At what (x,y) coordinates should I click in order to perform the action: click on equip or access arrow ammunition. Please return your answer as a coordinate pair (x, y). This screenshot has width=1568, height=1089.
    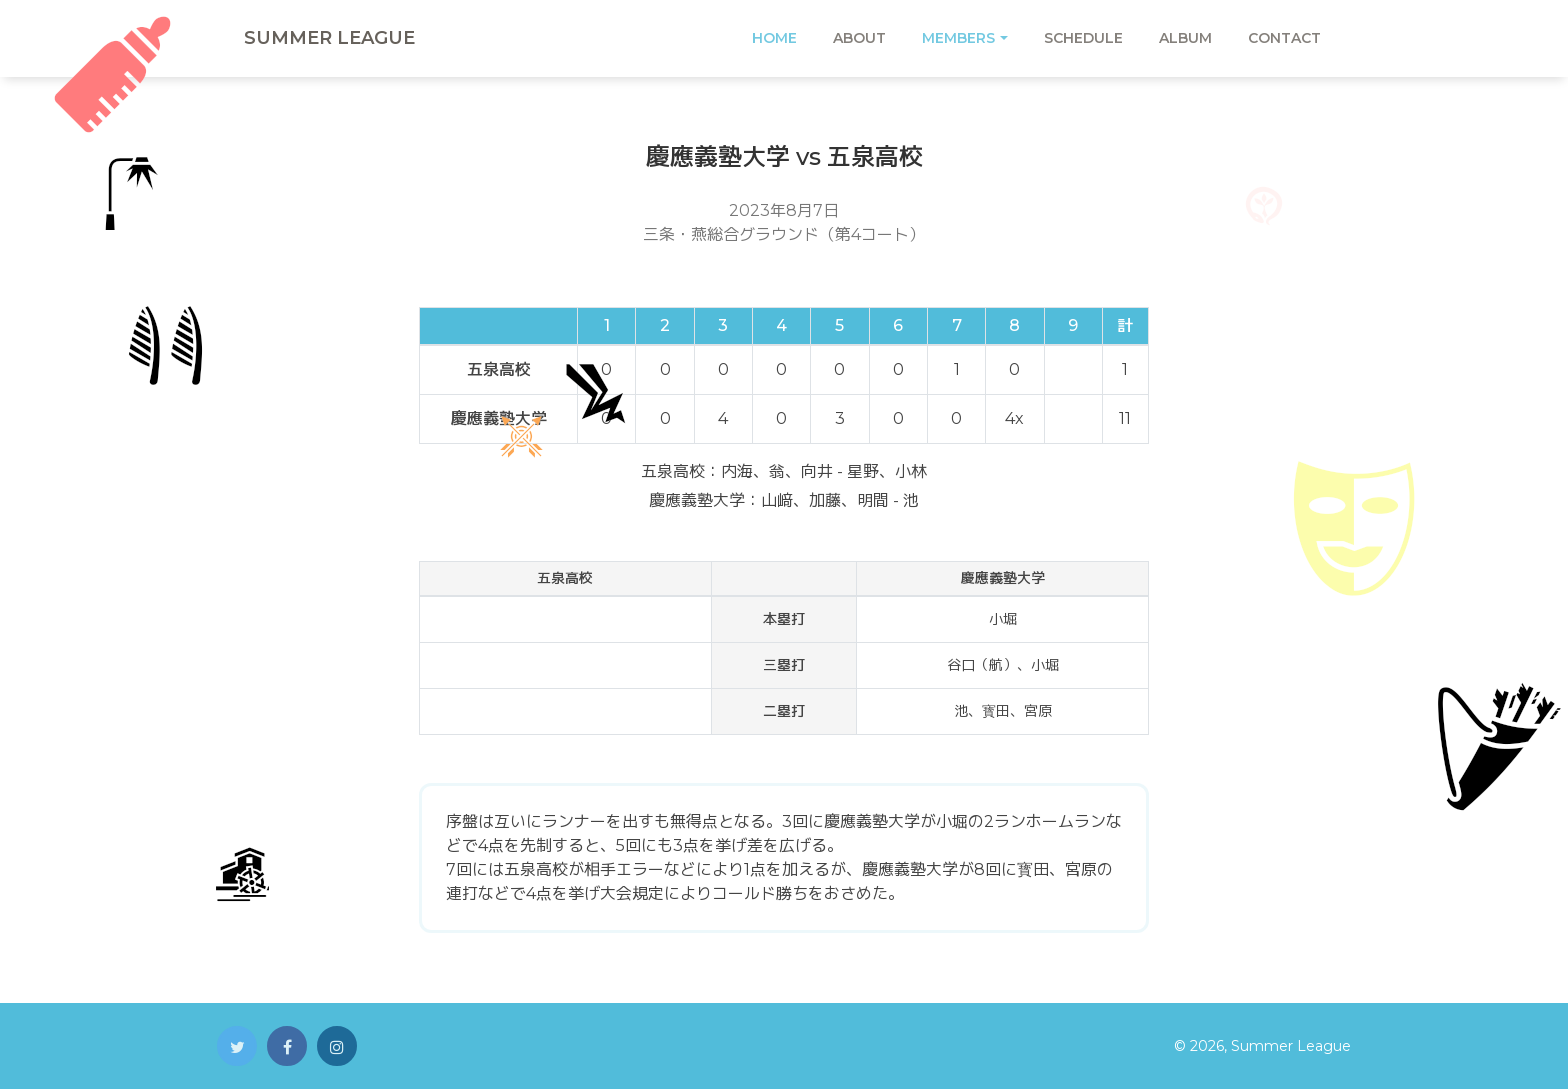
    Looking at the image, I should click on (1499, 746).